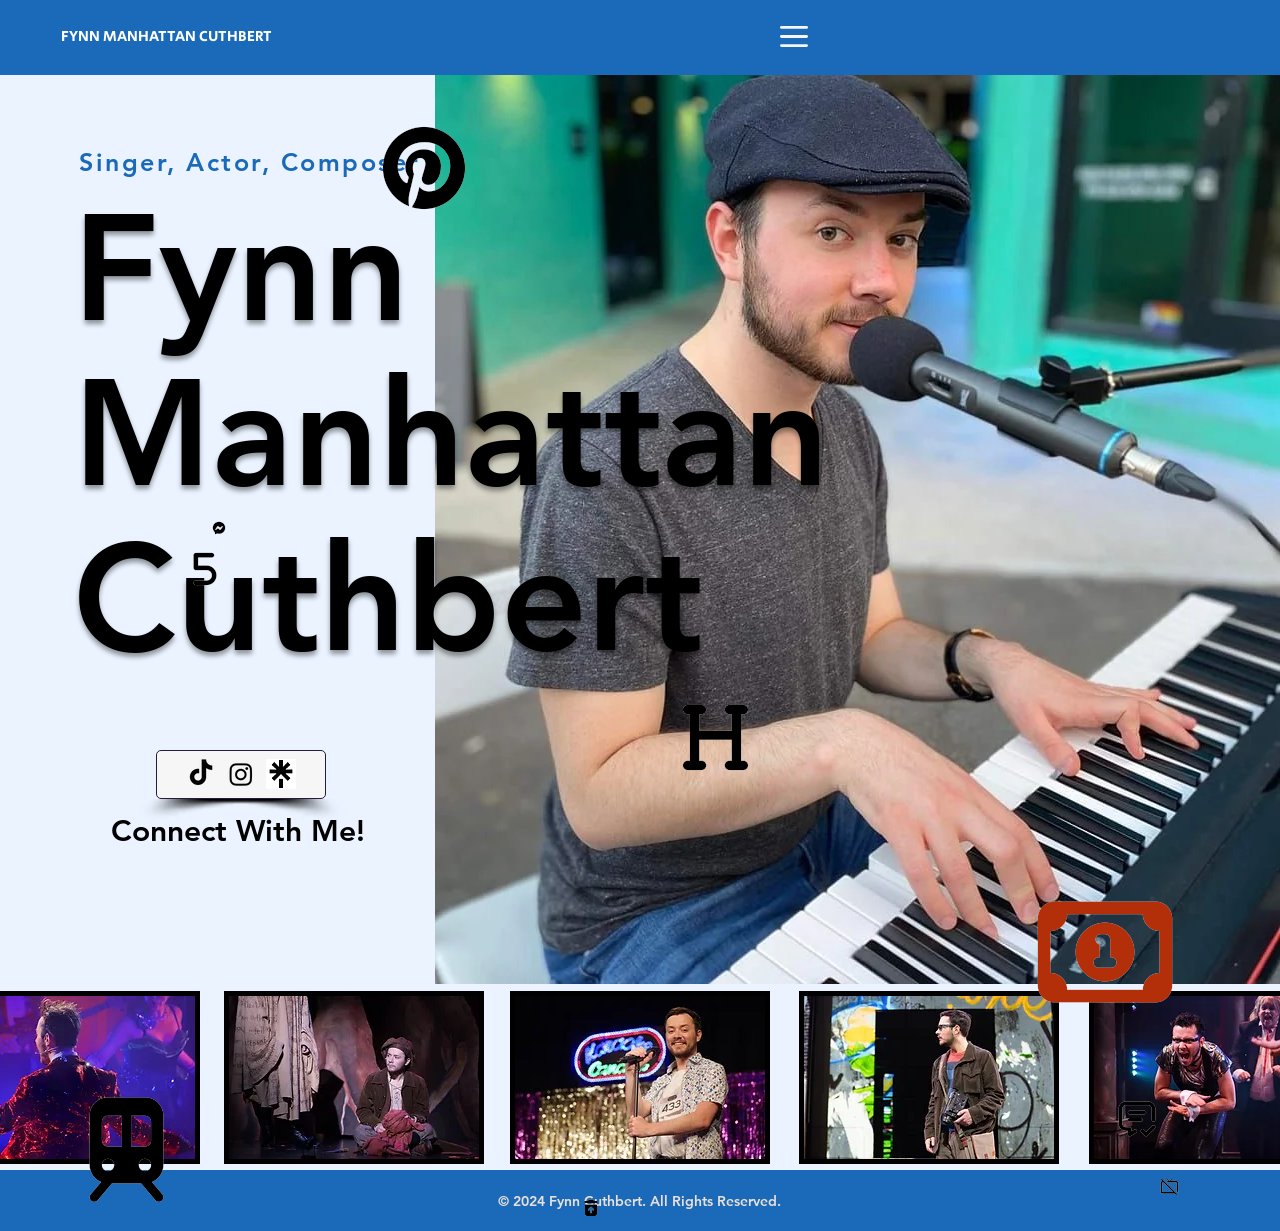 This screenshot has width=1280, height=1231. I want to click on open Facebook Messenger, so click(219, 528).